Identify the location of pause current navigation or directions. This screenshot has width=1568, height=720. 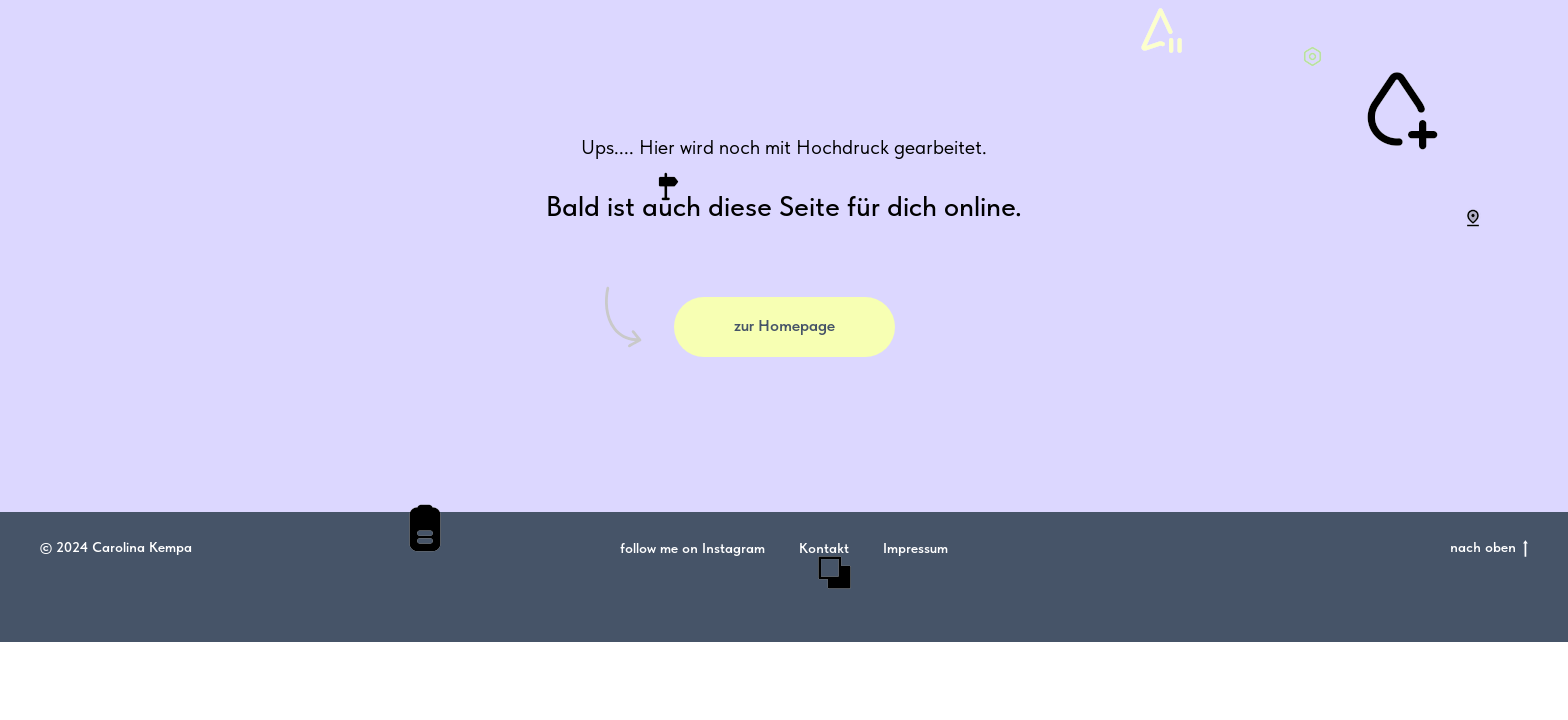
(1160, 29).